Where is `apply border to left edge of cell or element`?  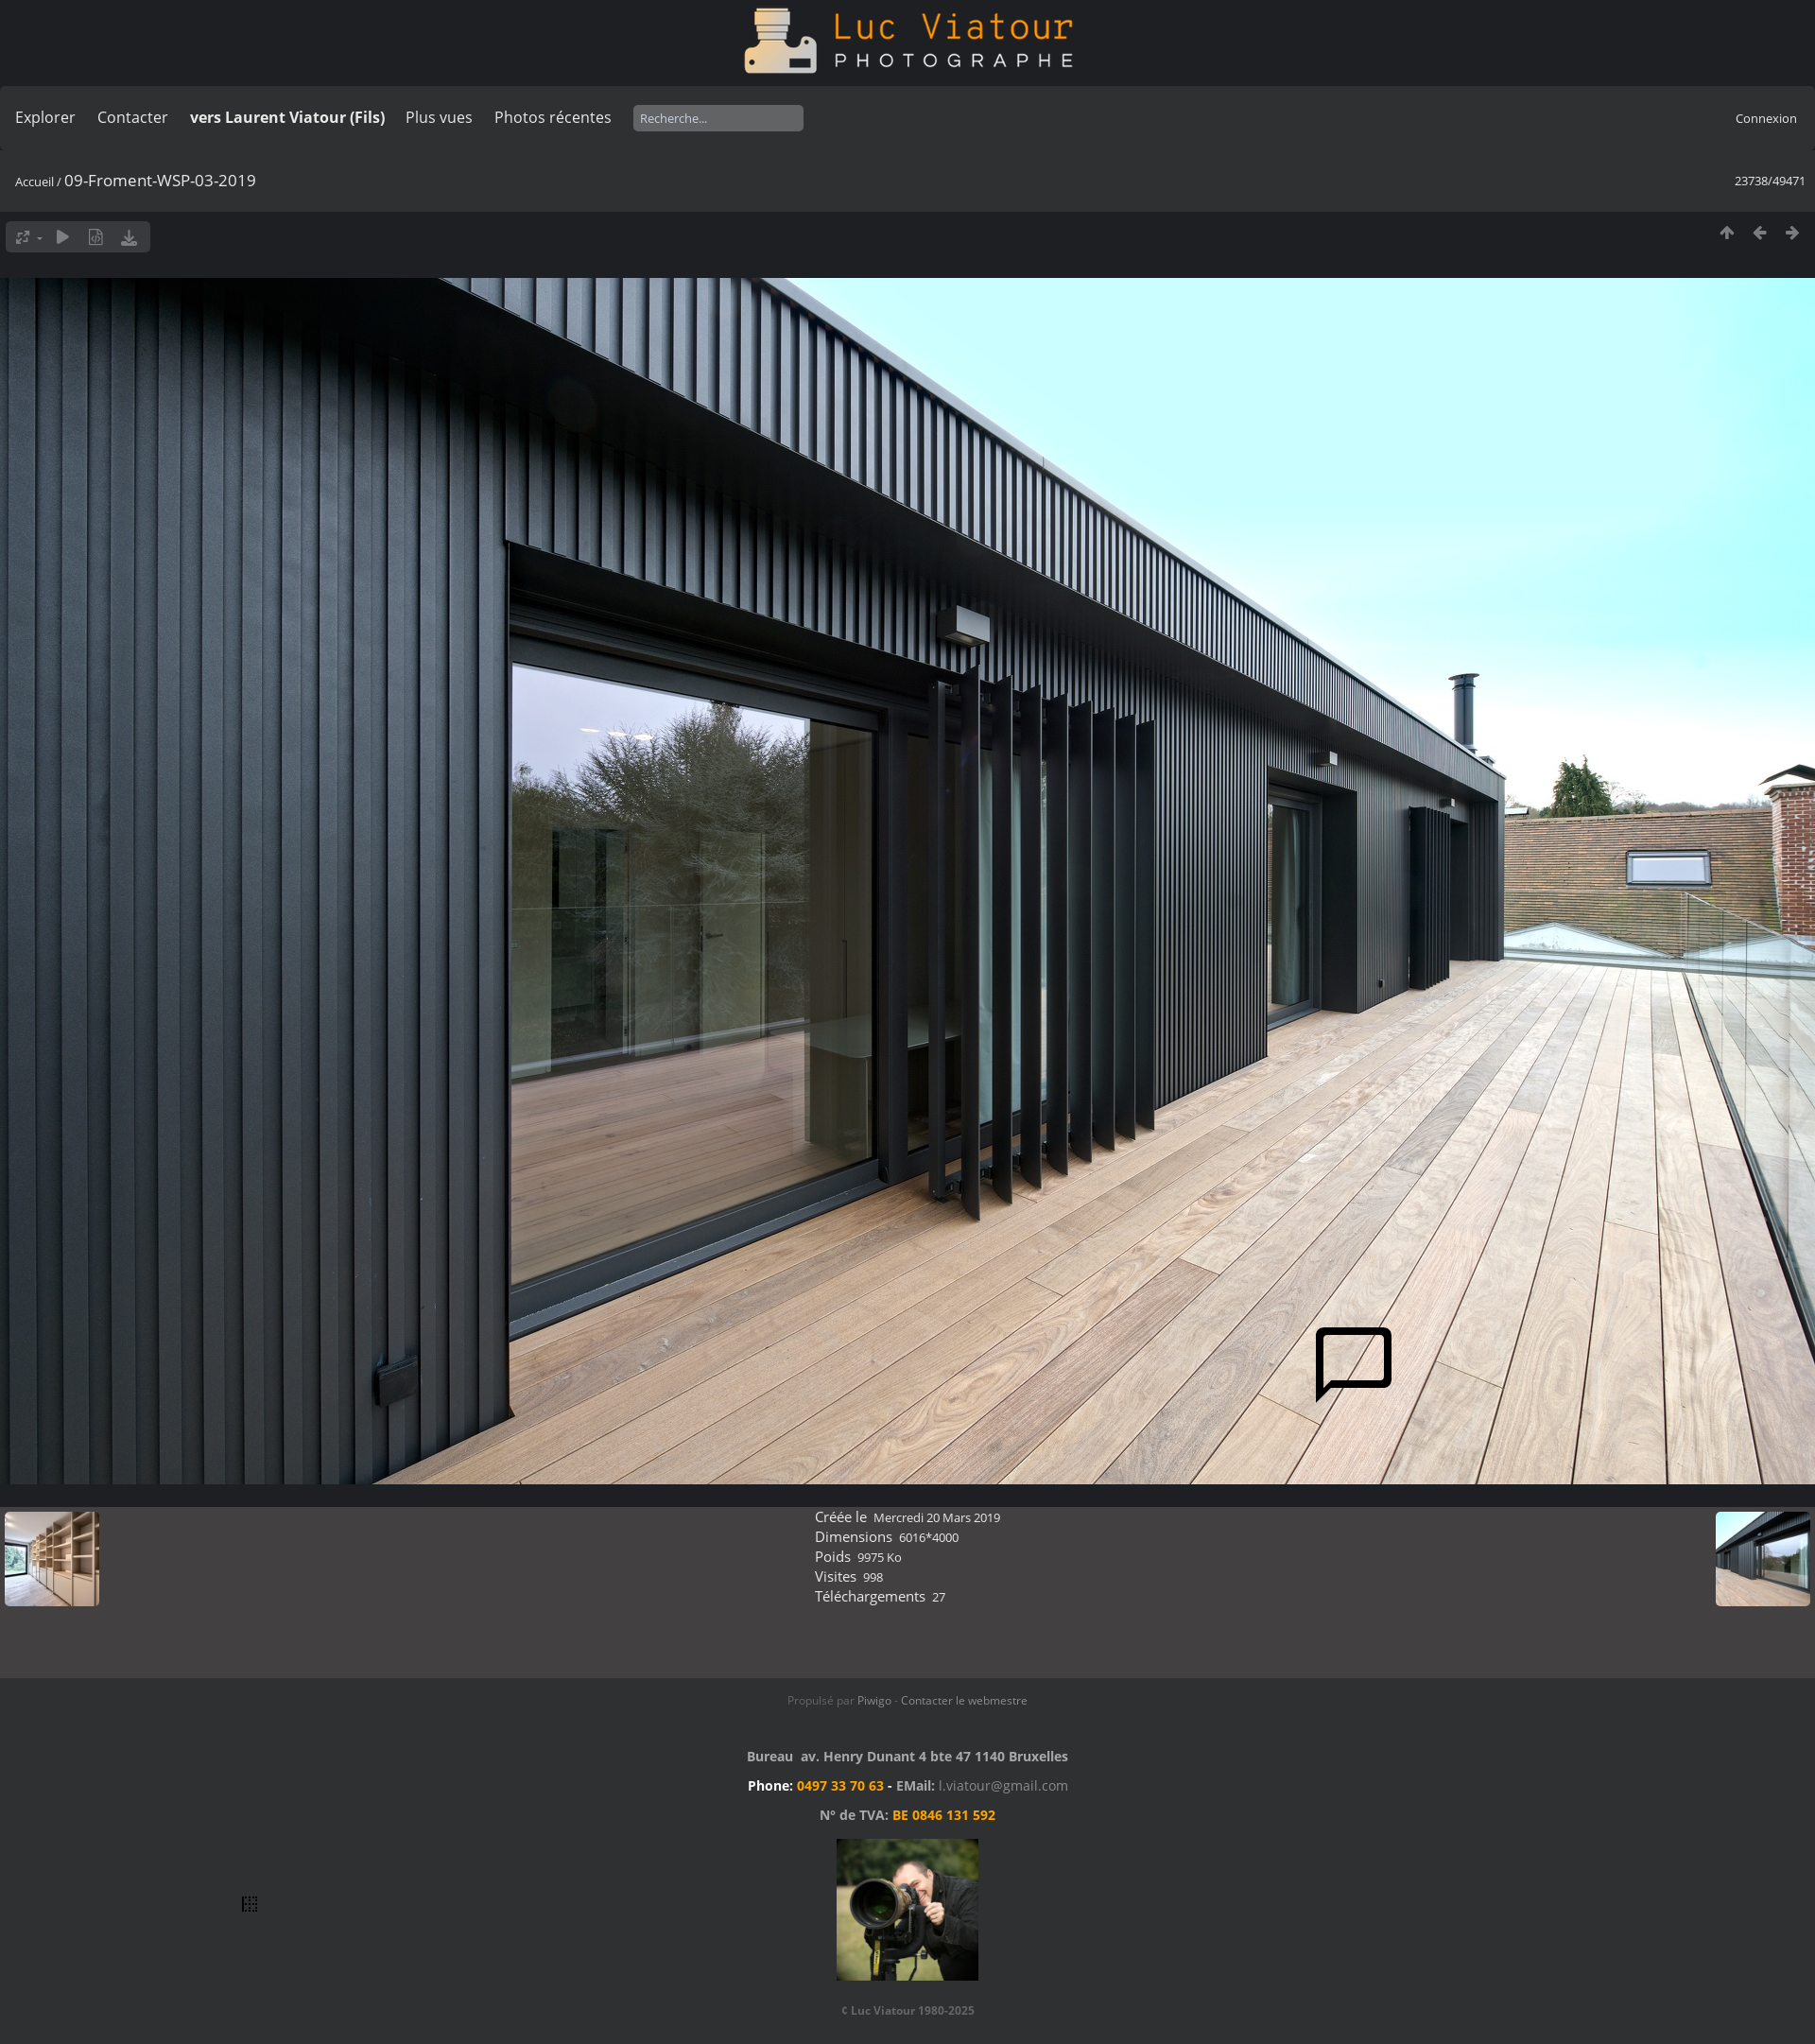 apply border to left edge of cell or element is located at coordinates (250, 1904).